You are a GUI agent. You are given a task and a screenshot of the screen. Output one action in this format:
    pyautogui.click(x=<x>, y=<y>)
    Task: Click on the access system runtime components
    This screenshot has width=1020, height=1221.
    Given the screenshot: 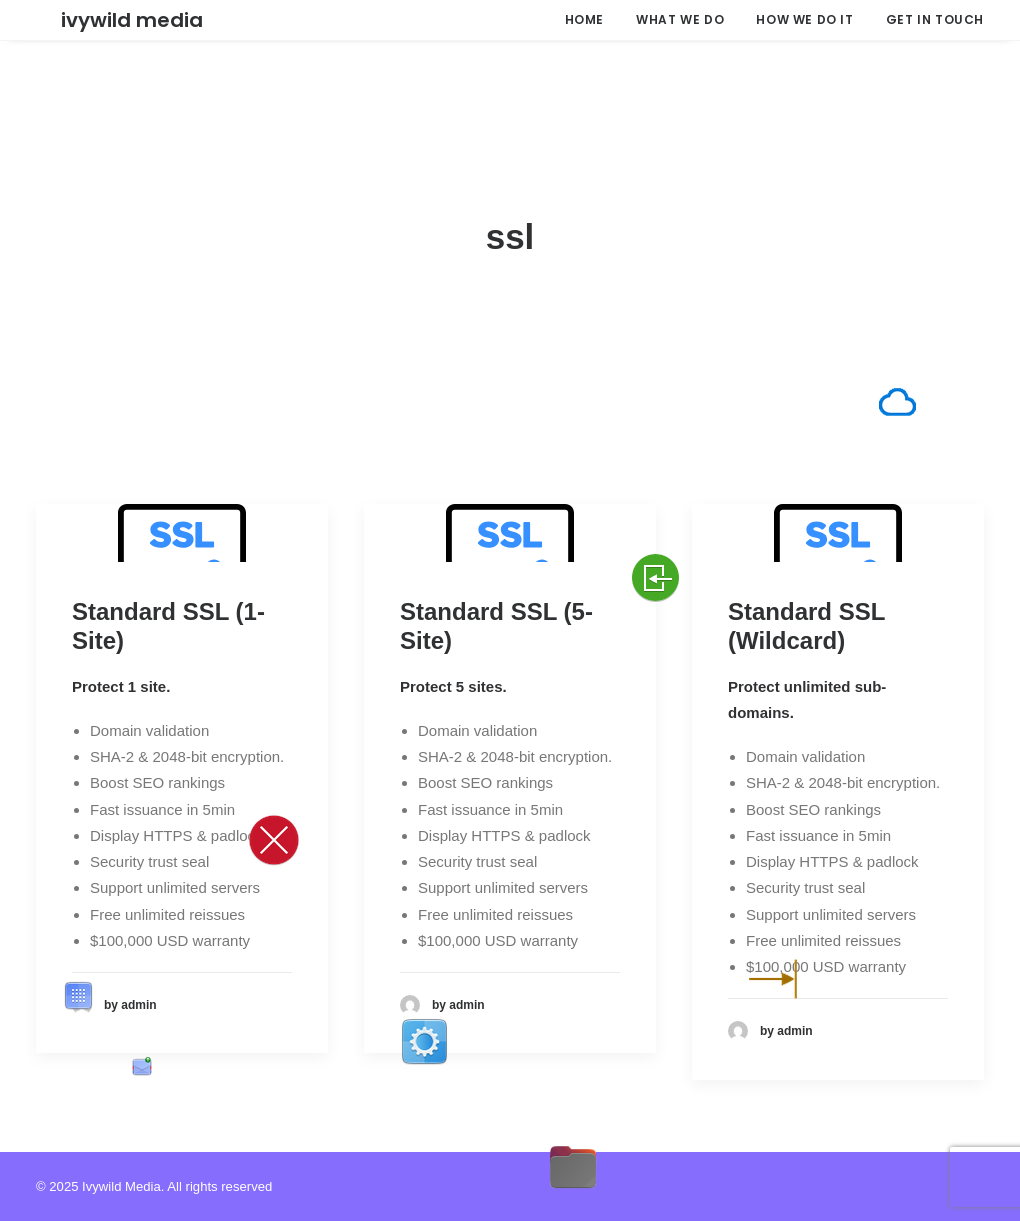 What is the action you would take?
    pyautogui.click(x=424, y=1041)
    